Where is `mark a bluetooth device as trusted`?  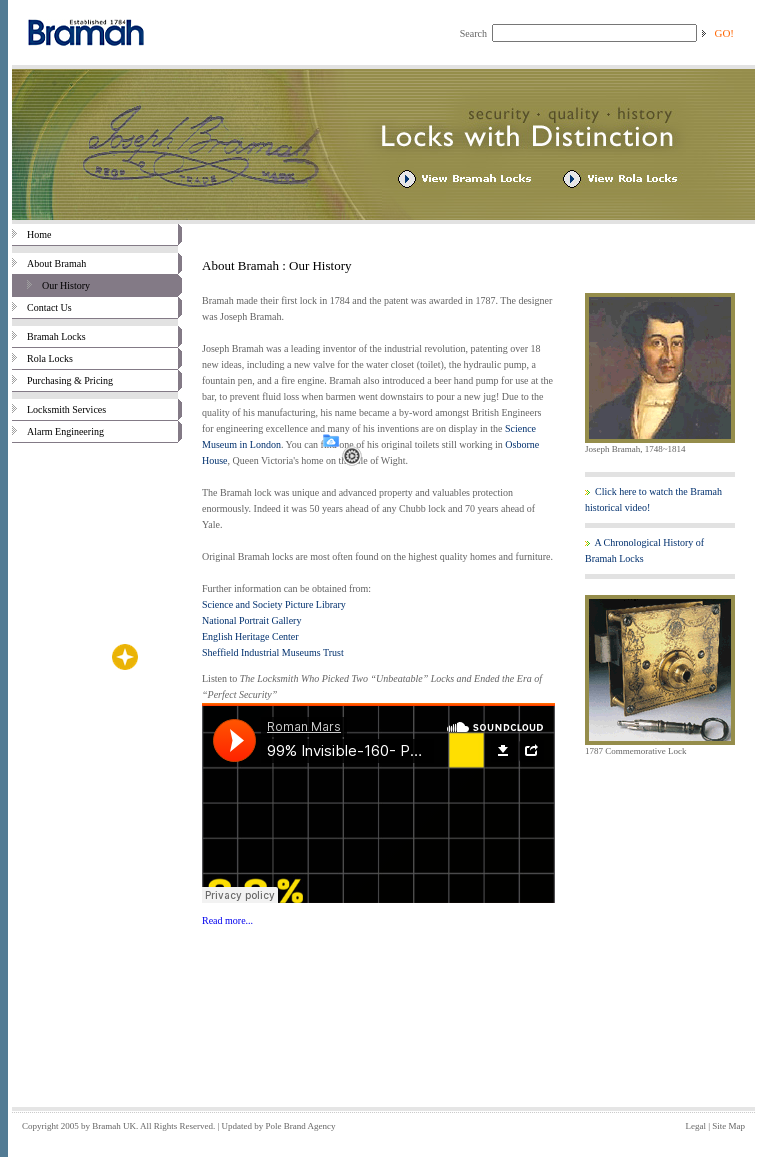
mark a bluetooth device as trusted is located at coordinates (125, 657).